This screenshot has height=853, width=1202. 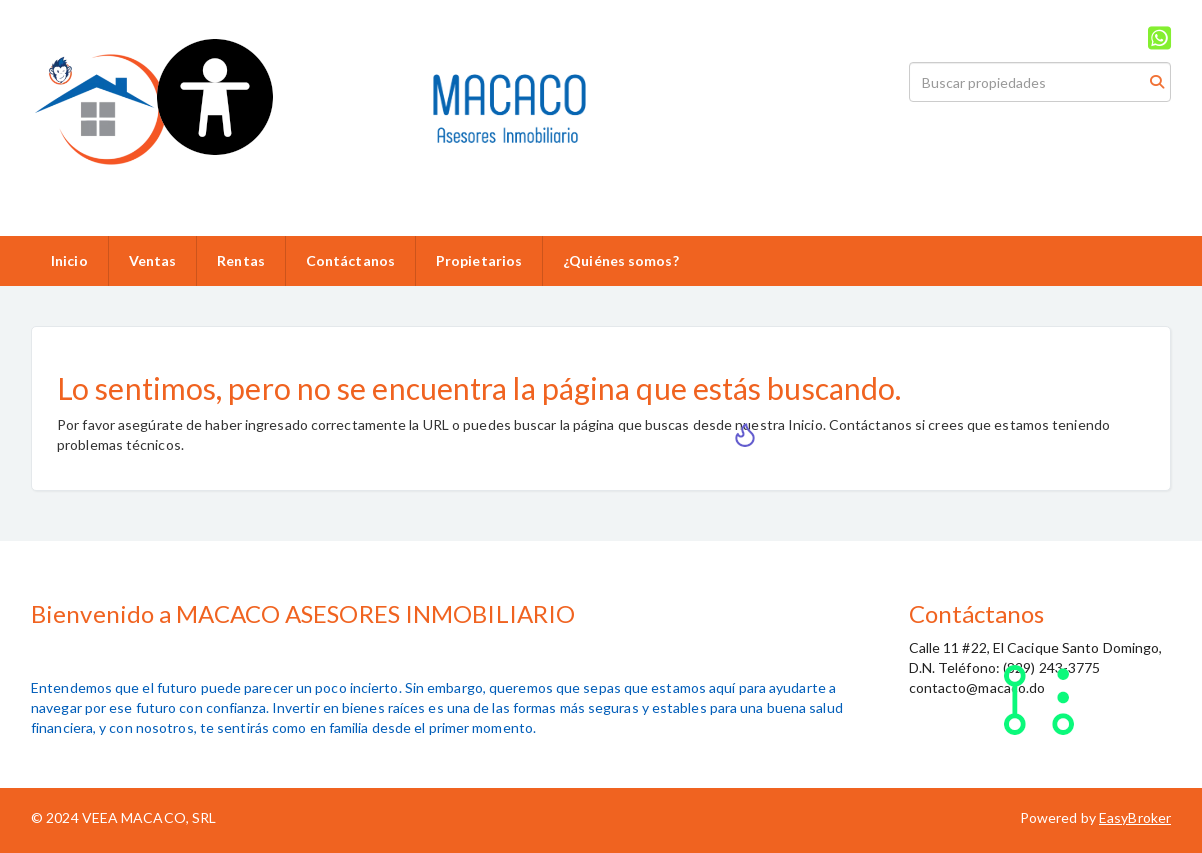 What do you see at coordinates (745, 435) in the screenshot?
I see `view trending or hot content` at bounding box center [745, 435].